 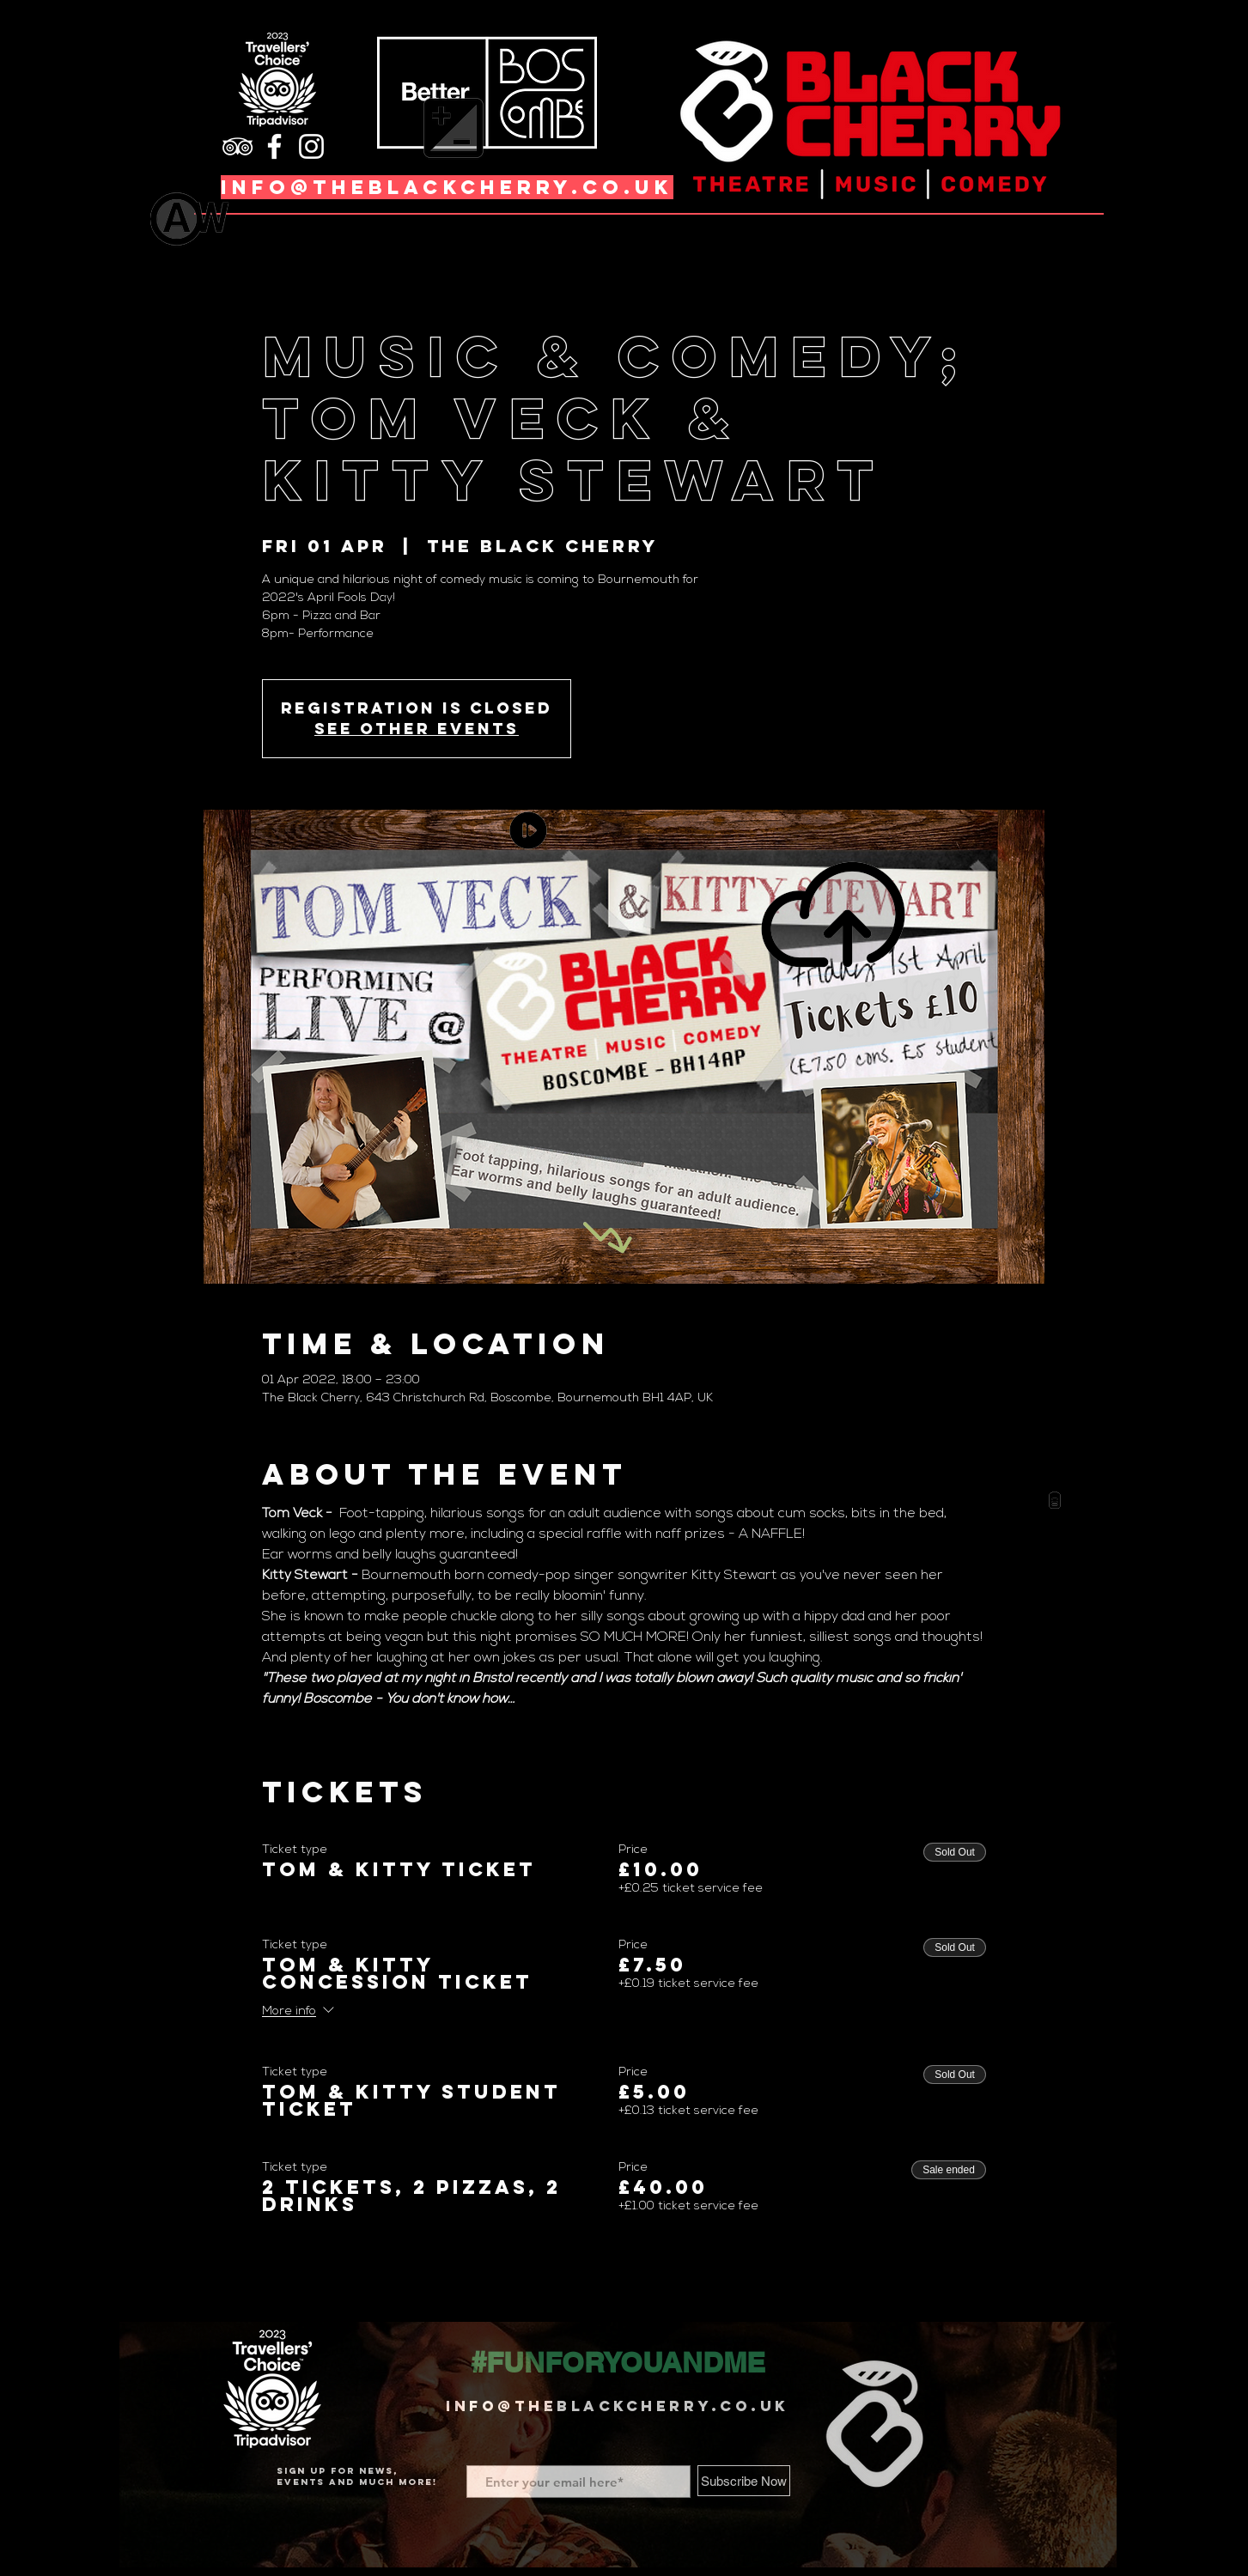 I want to click on indicates a declining trend or decreasing value, so click(x=607, y=1237).